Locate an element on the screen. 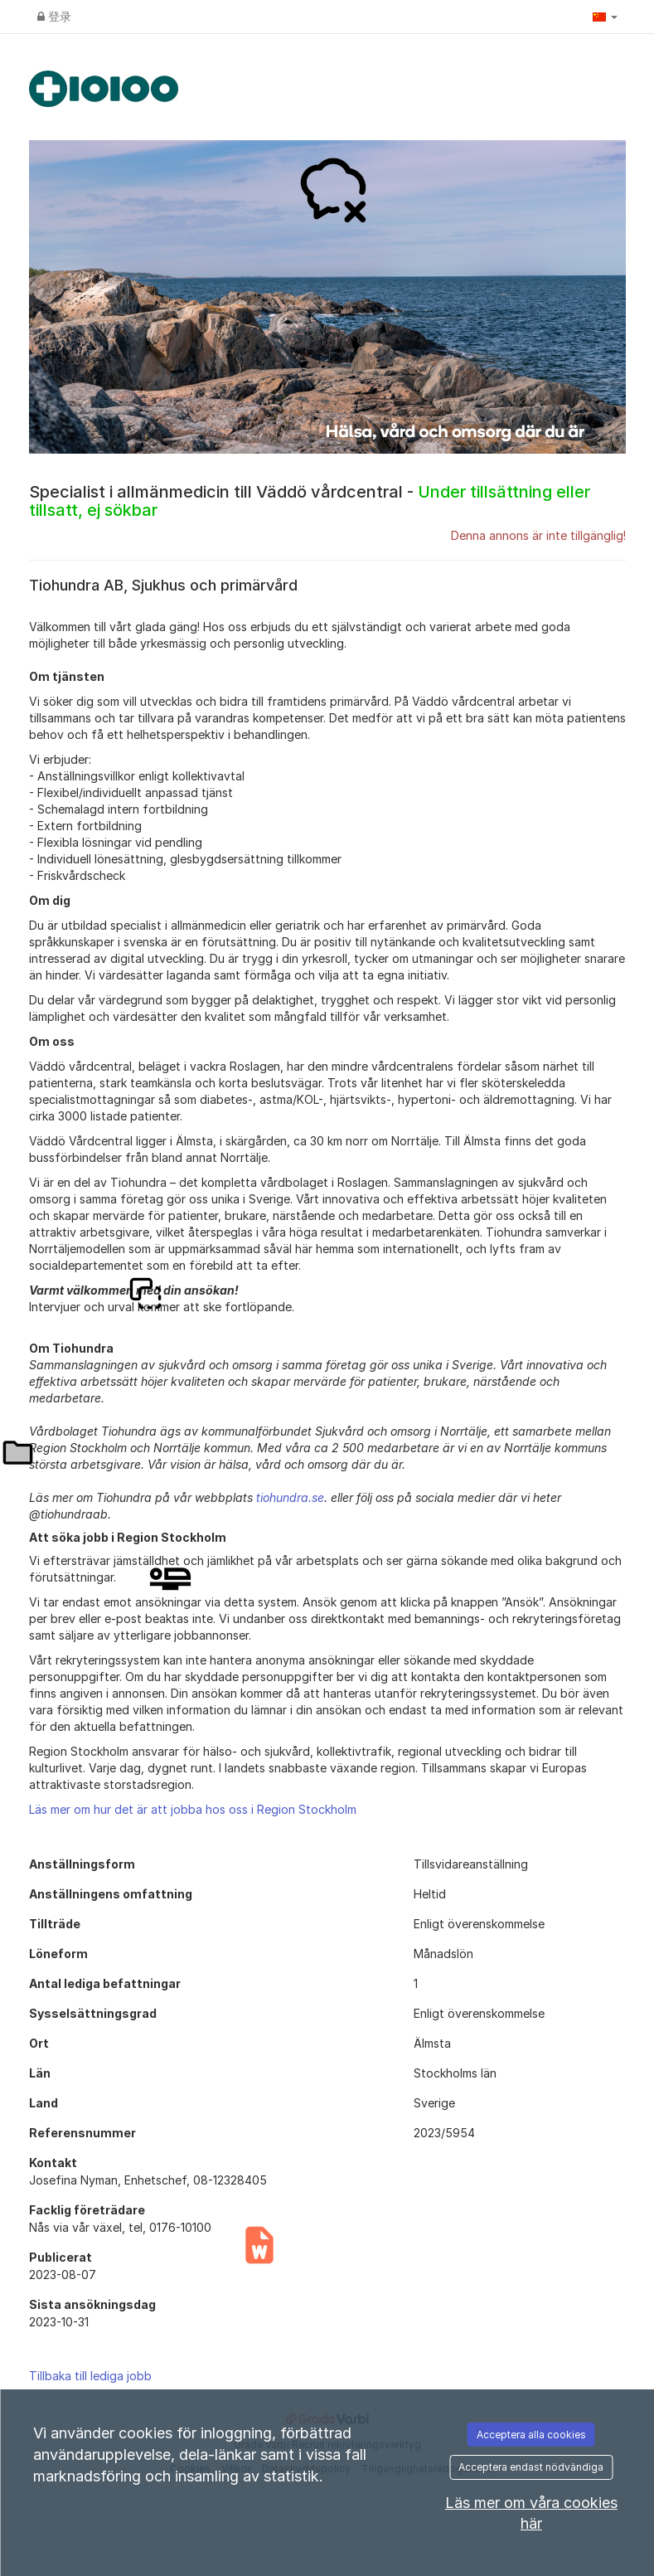 Image resolution: width=654 pixels, height=2576 pixels. access files and documents is located at coordinates (17, 1452).